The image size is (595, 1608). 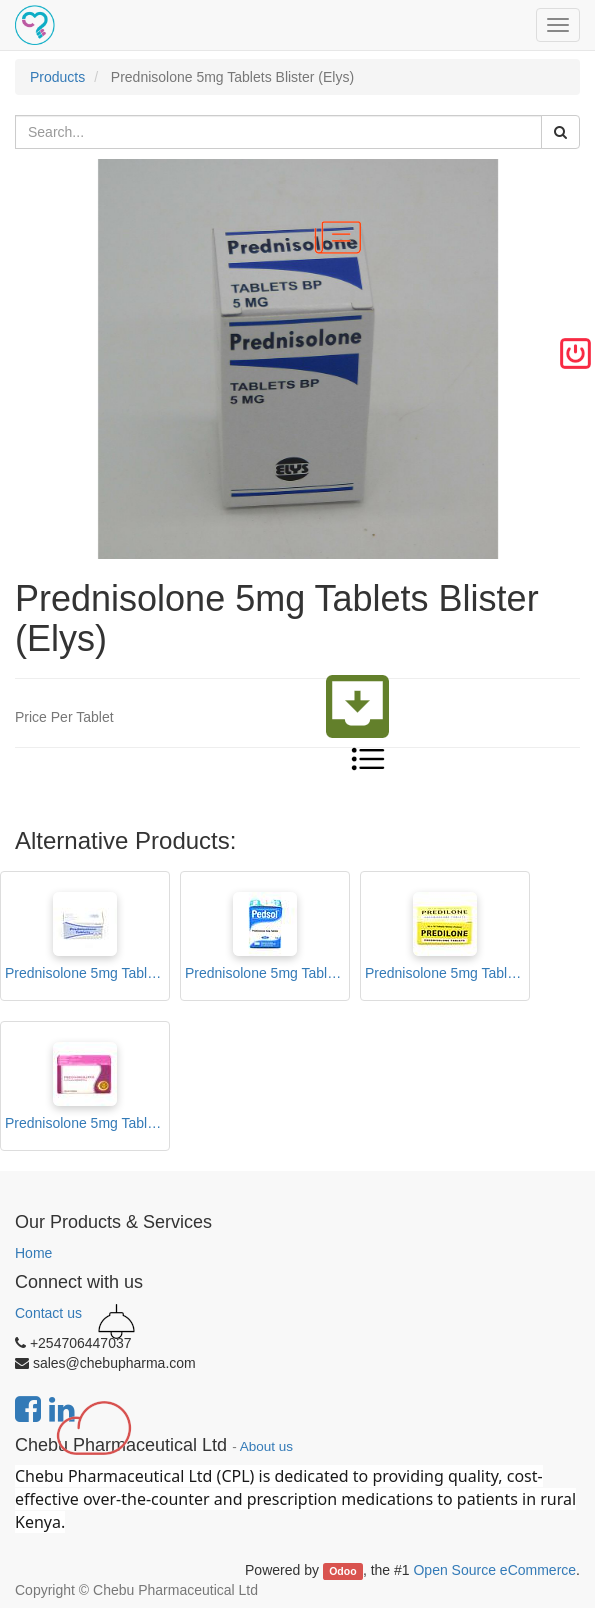 What do you see at coordinates (357, 706) in the screenshot?
I see `download to inbox` at bounding box center [357, 706].